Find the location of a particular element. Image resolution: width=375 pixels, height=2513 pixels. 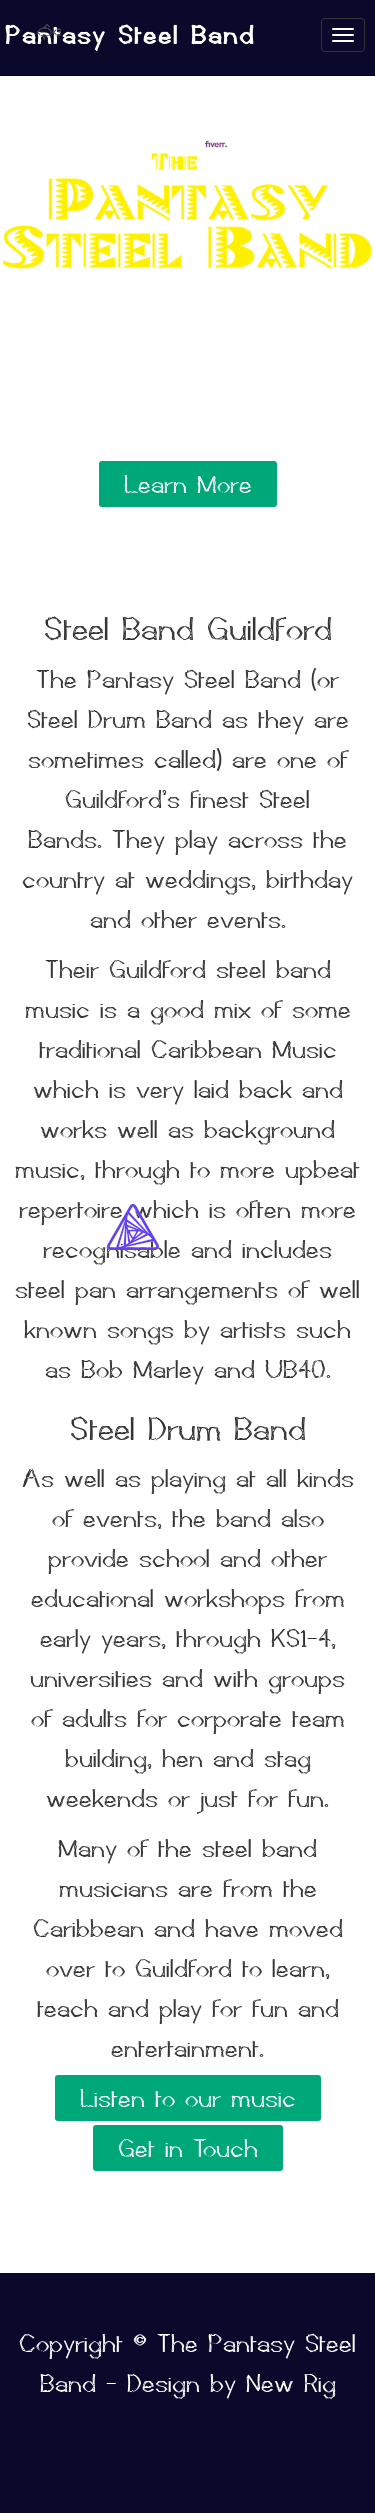

open the Affine app is located at coordinates (133, 1227).